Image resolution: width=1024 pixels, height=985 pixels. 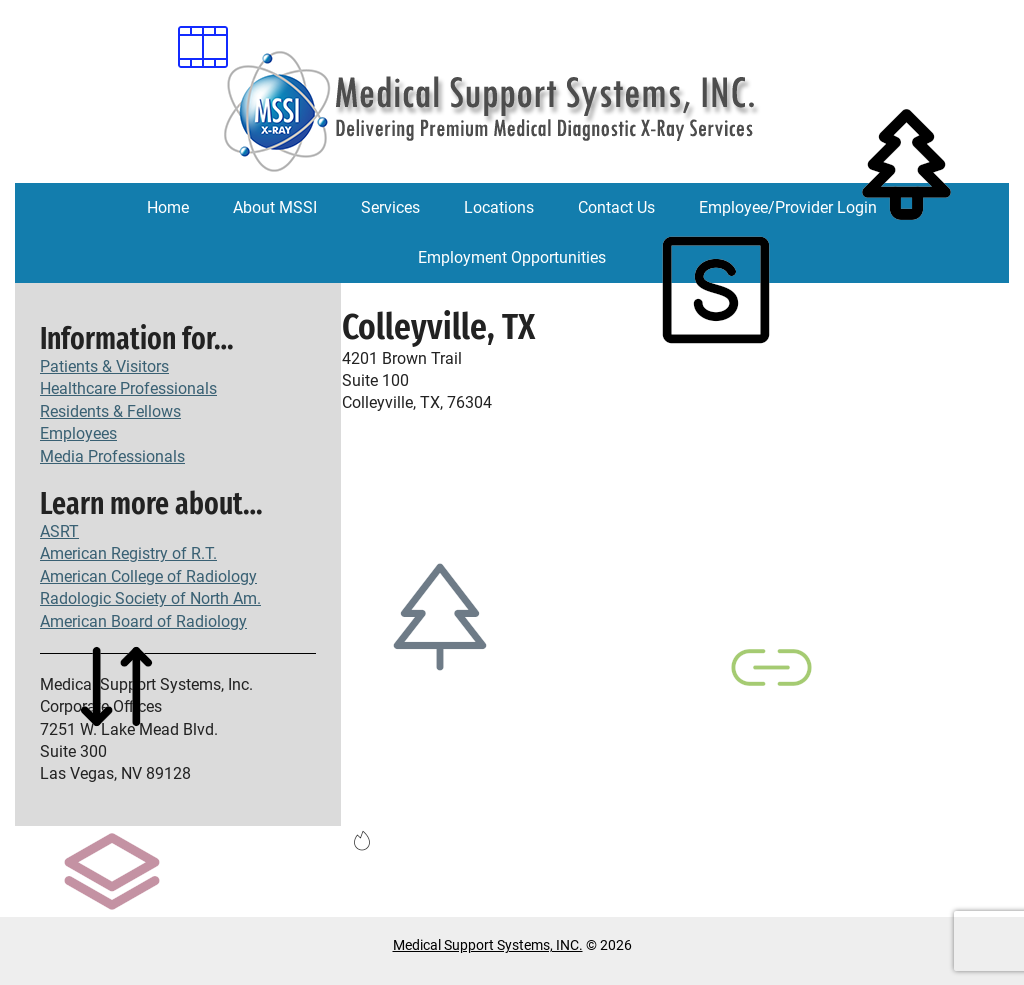 What do you see at coordinates (440, 617) in the screenshot?
I see `indicates parks or nature areas on a map` at bounding box center [440, 617].